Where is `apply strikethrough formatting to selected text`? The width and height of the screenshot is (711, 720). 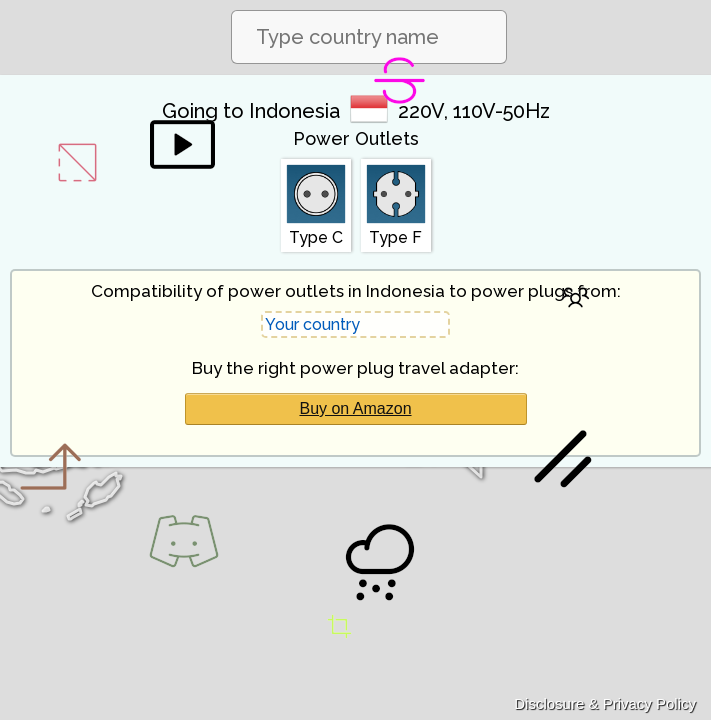 apply strikethrough formatting to selected text is located at coordinates (399, 80).